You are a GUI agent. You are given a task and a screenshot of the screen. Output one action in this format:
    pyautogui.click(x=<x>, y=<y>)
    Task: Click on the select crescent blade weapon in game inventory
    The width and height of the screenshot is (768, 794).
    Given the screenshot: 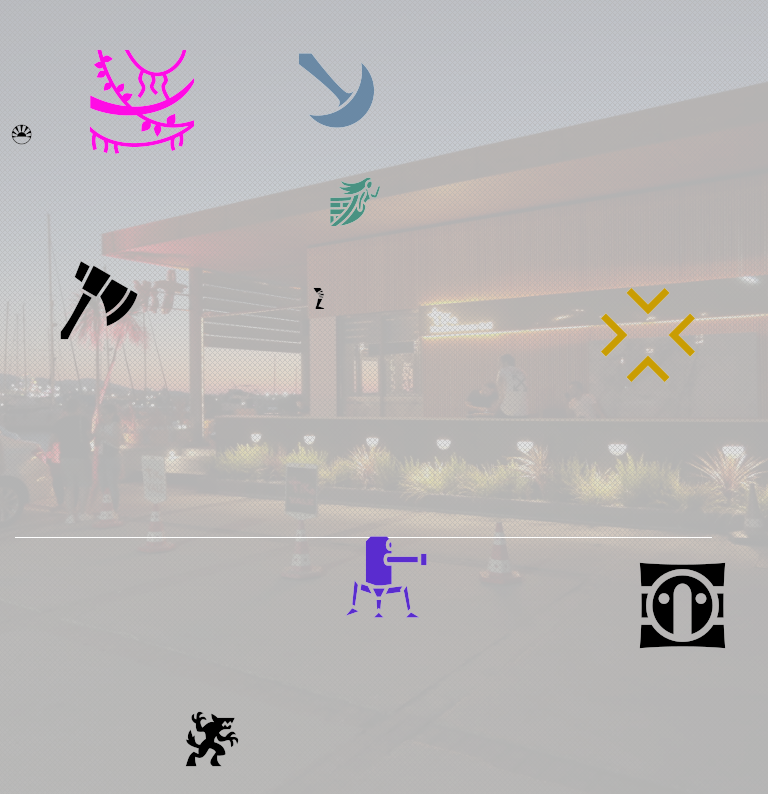 What is the action you would take?
    pyautogui.click(x=336, y=90)
    